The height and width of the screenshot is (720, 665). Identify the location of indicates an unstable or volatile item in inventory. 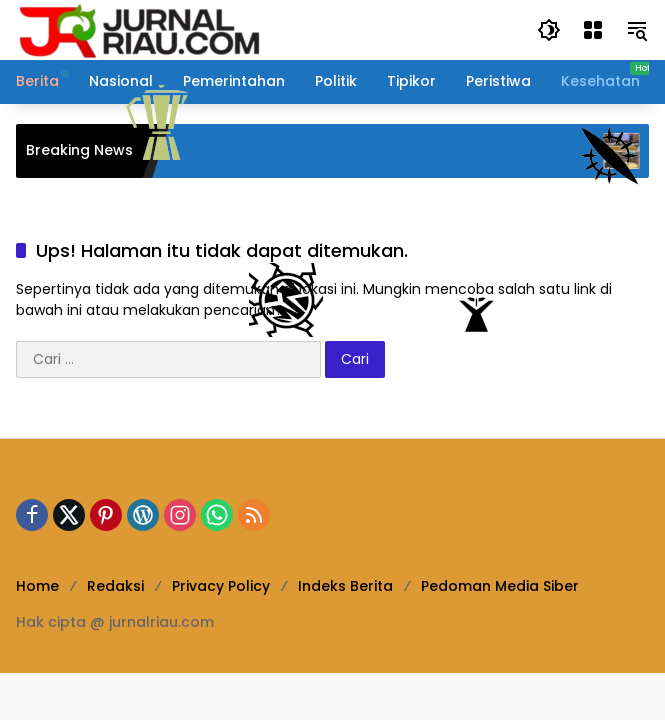
(286, 300).